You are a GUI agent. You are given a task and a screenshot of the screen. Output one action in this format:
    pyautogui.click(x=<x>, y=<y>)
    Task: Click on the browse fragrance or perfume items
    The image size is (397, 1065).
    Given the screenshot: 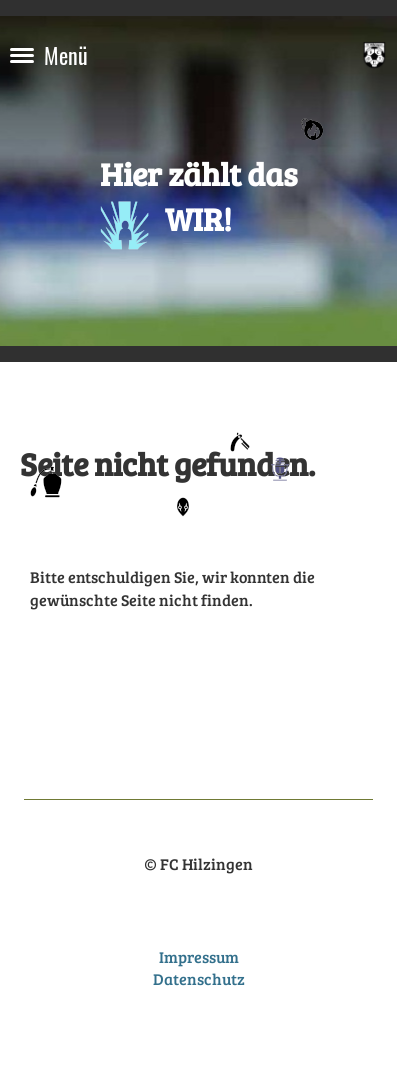 What is the action you would take?
    pyautogui.click(x=46, y=482)
    